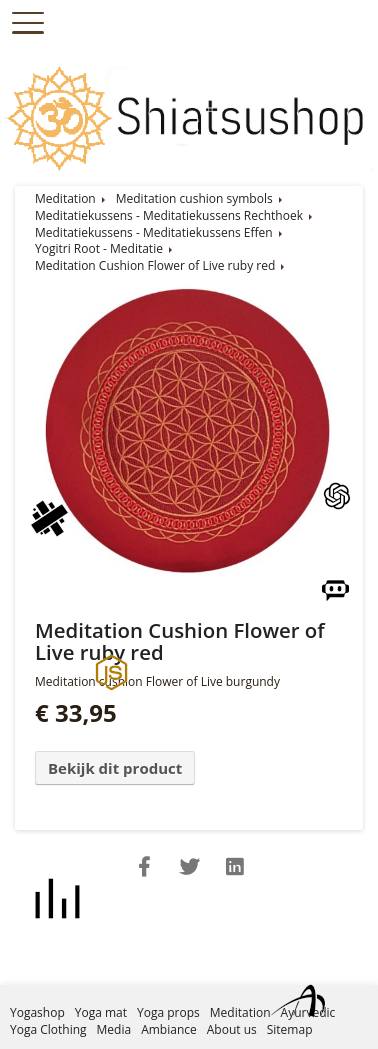 Image resolution: width=378 pixels, height=1049 pixels. Describe the element at coordinates (337, 496) in the screenshot. I see `open OpenAI or ChatGPT app` at that location.